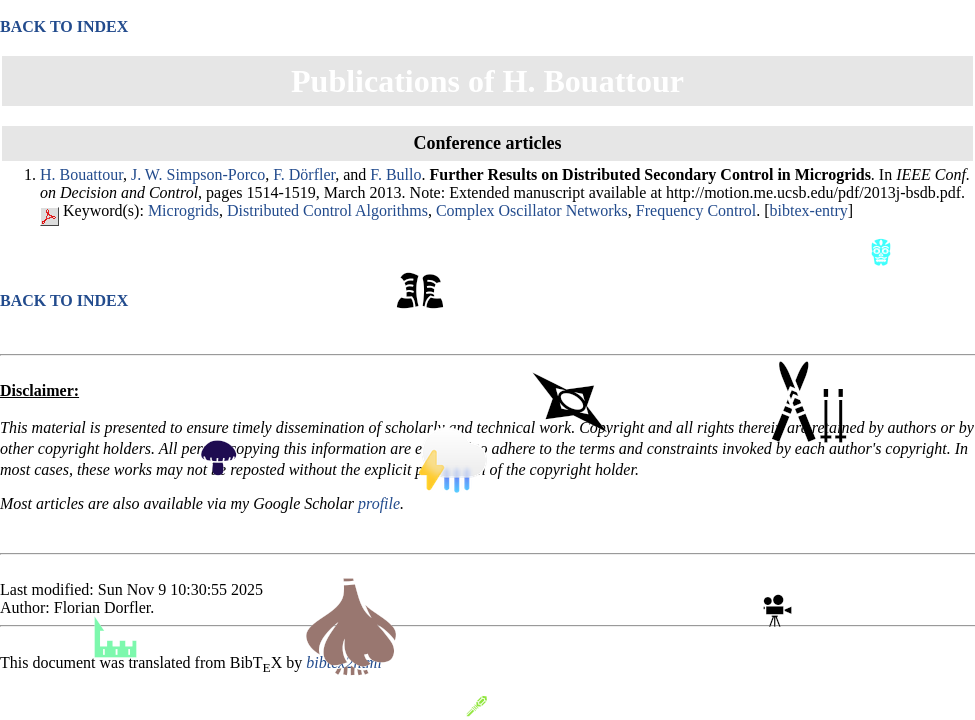 This screenshot has height=720, width=975. Describe the element at coordinates (218, 457) in the screenshot. I see `mushroom power-up or collectible item` at that location.